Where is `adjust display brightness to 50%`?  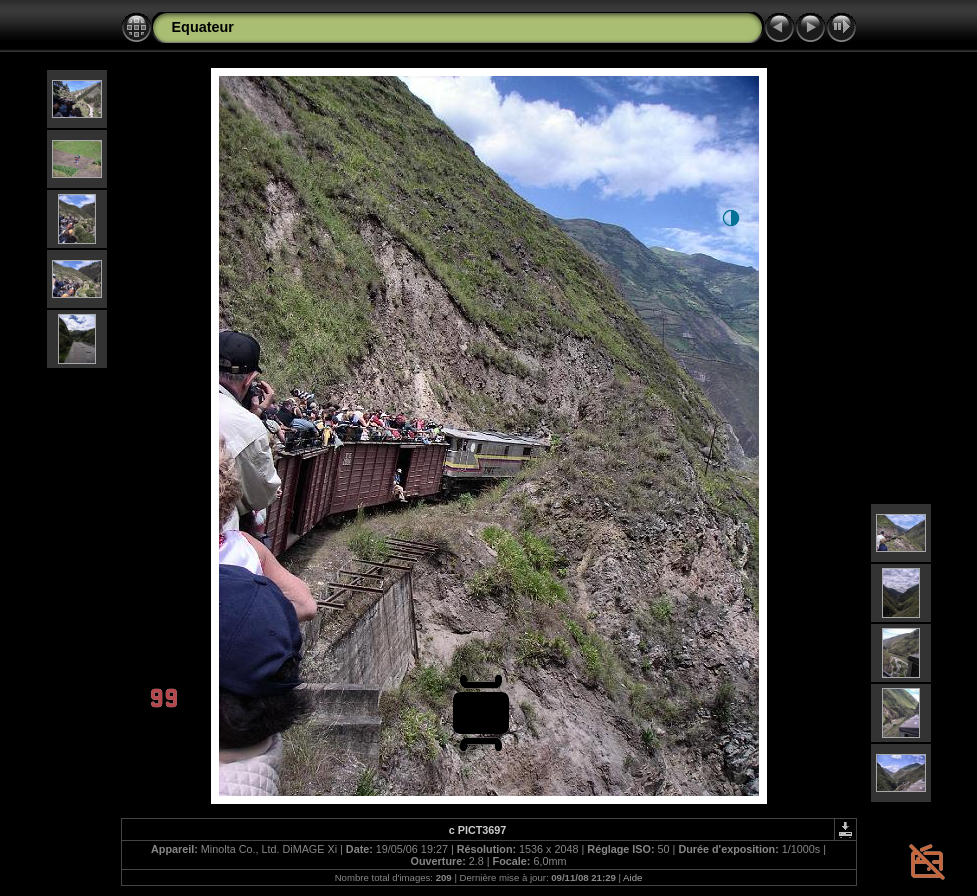 adjust display brightness to 50% is located at coordinates (731, 218).